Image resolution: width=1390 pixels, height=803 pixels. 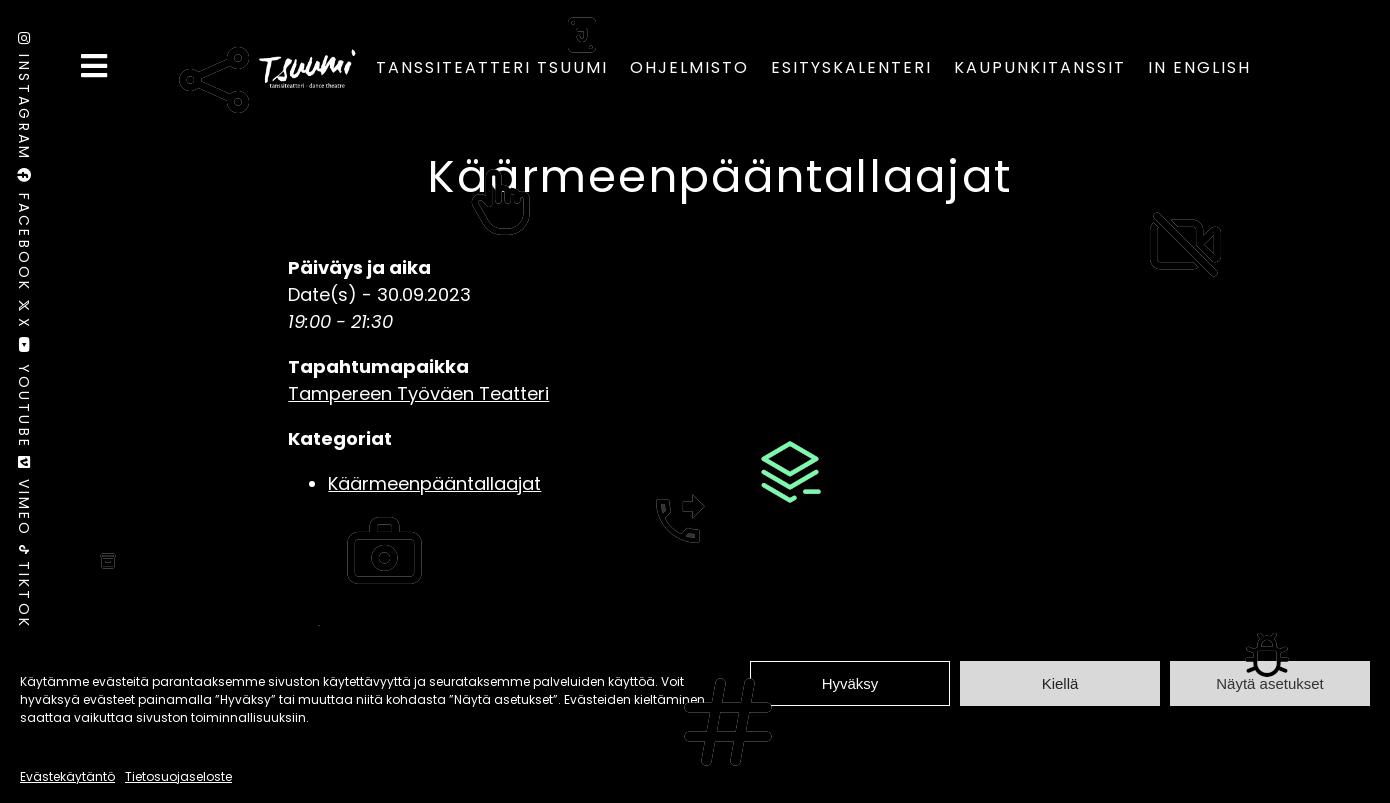 What do you see at coordinates (1267, 655) in the screenshot?
I see `report a bug or issue` at bounding box center [1267, 655].